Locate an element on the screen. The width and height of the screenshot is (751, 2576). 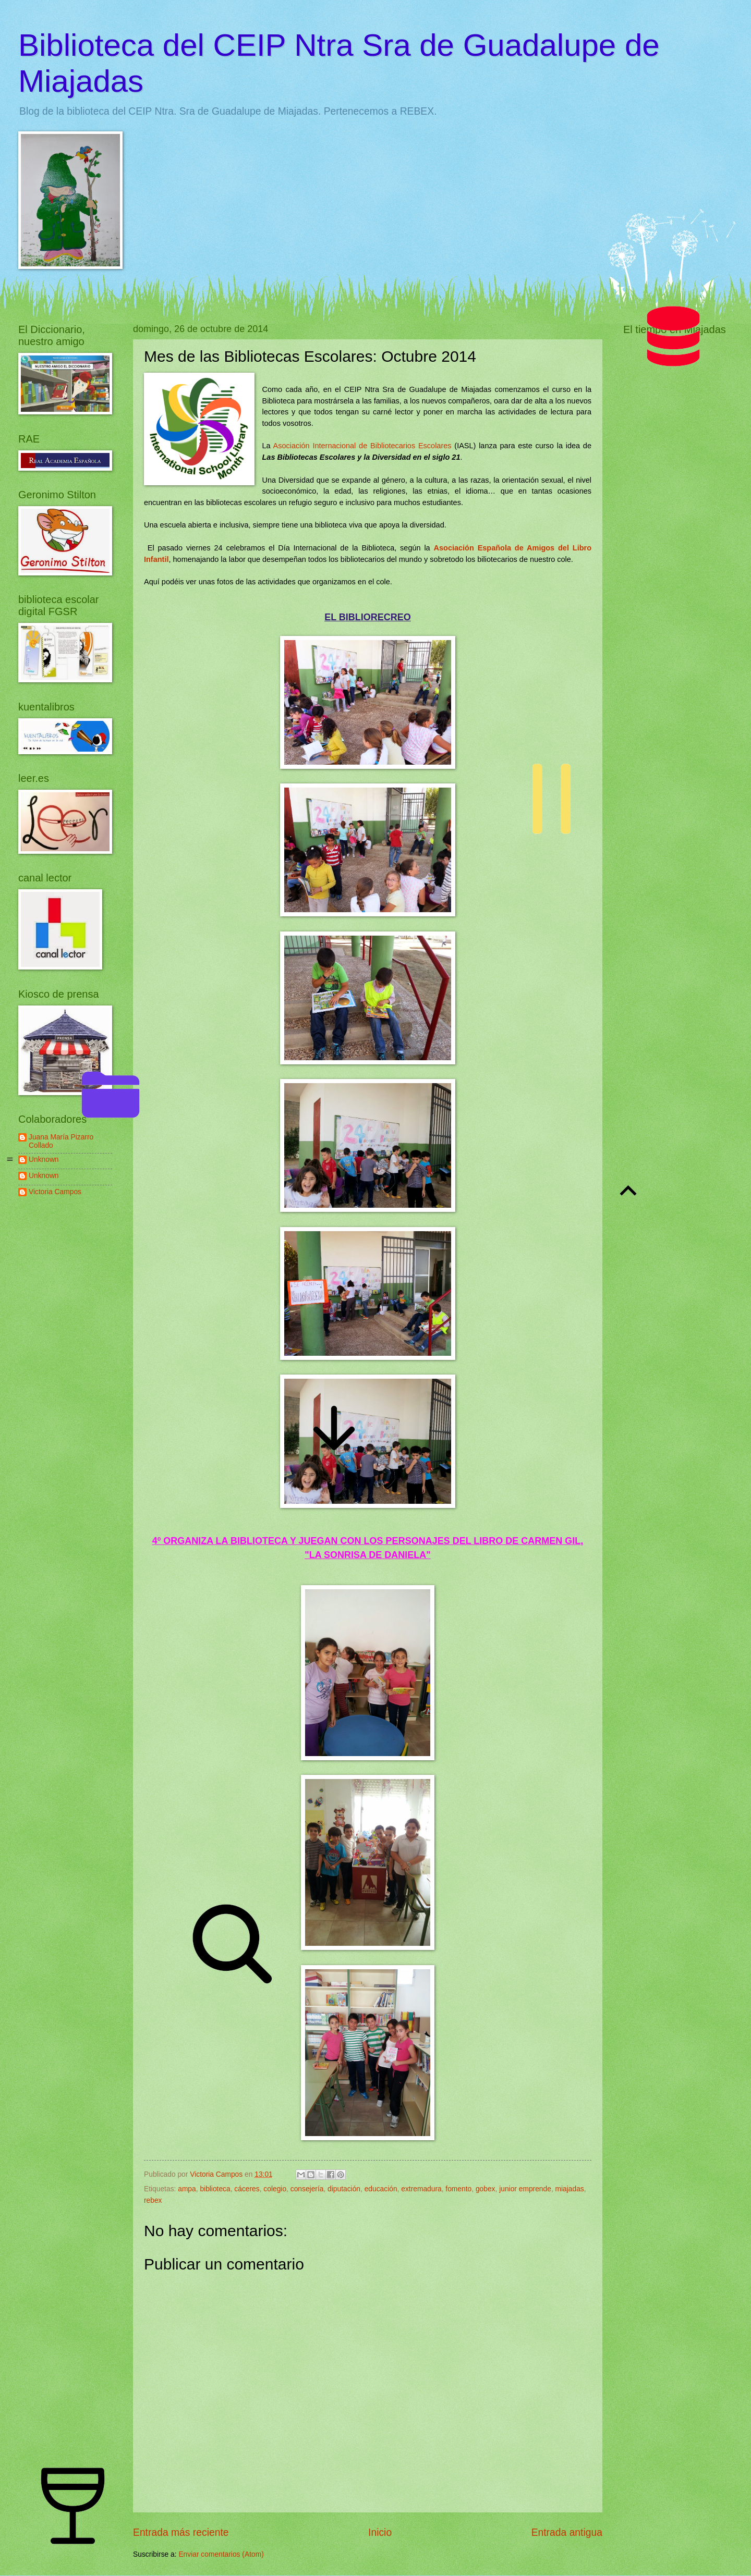
scroll down or view more content is located at coordinates (334, 1428).